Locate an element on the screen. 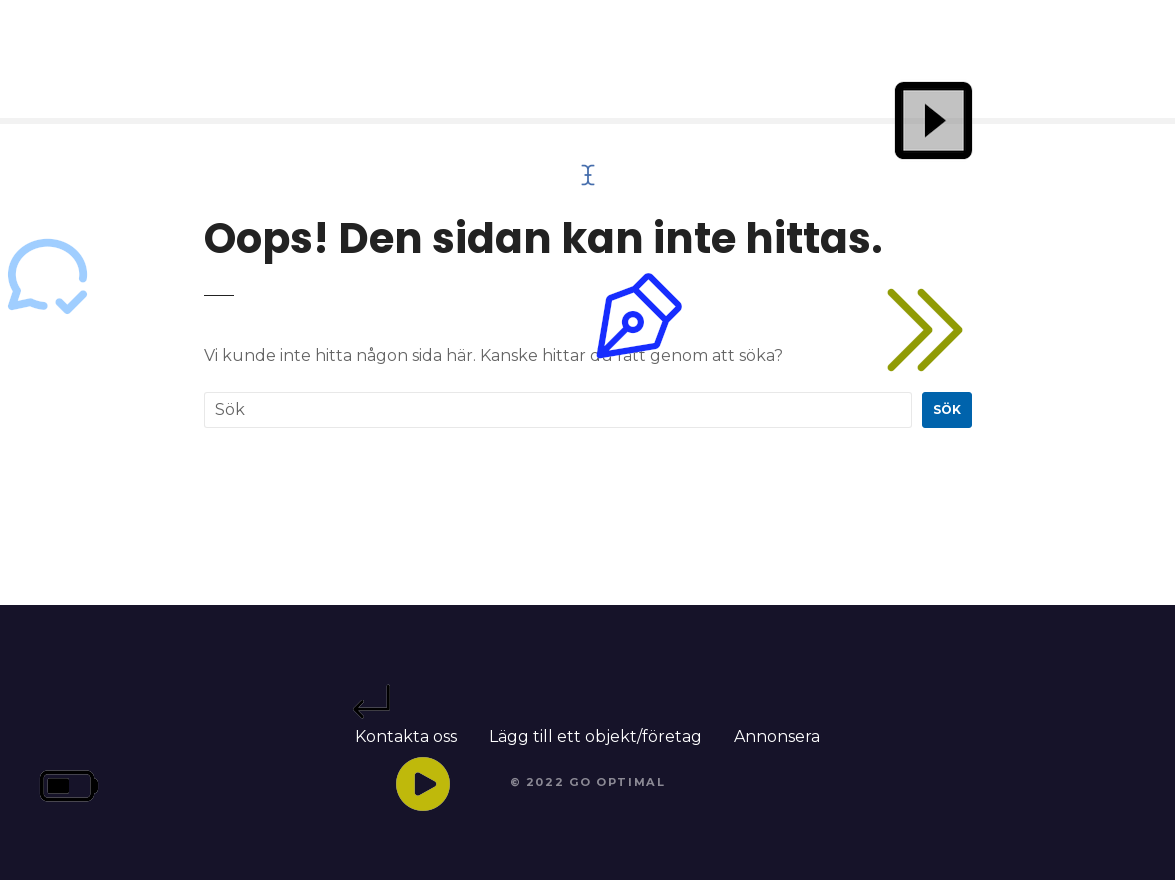 This screenshot has width=1175, height=880. play media or video content is located at coordinates (423, 784).